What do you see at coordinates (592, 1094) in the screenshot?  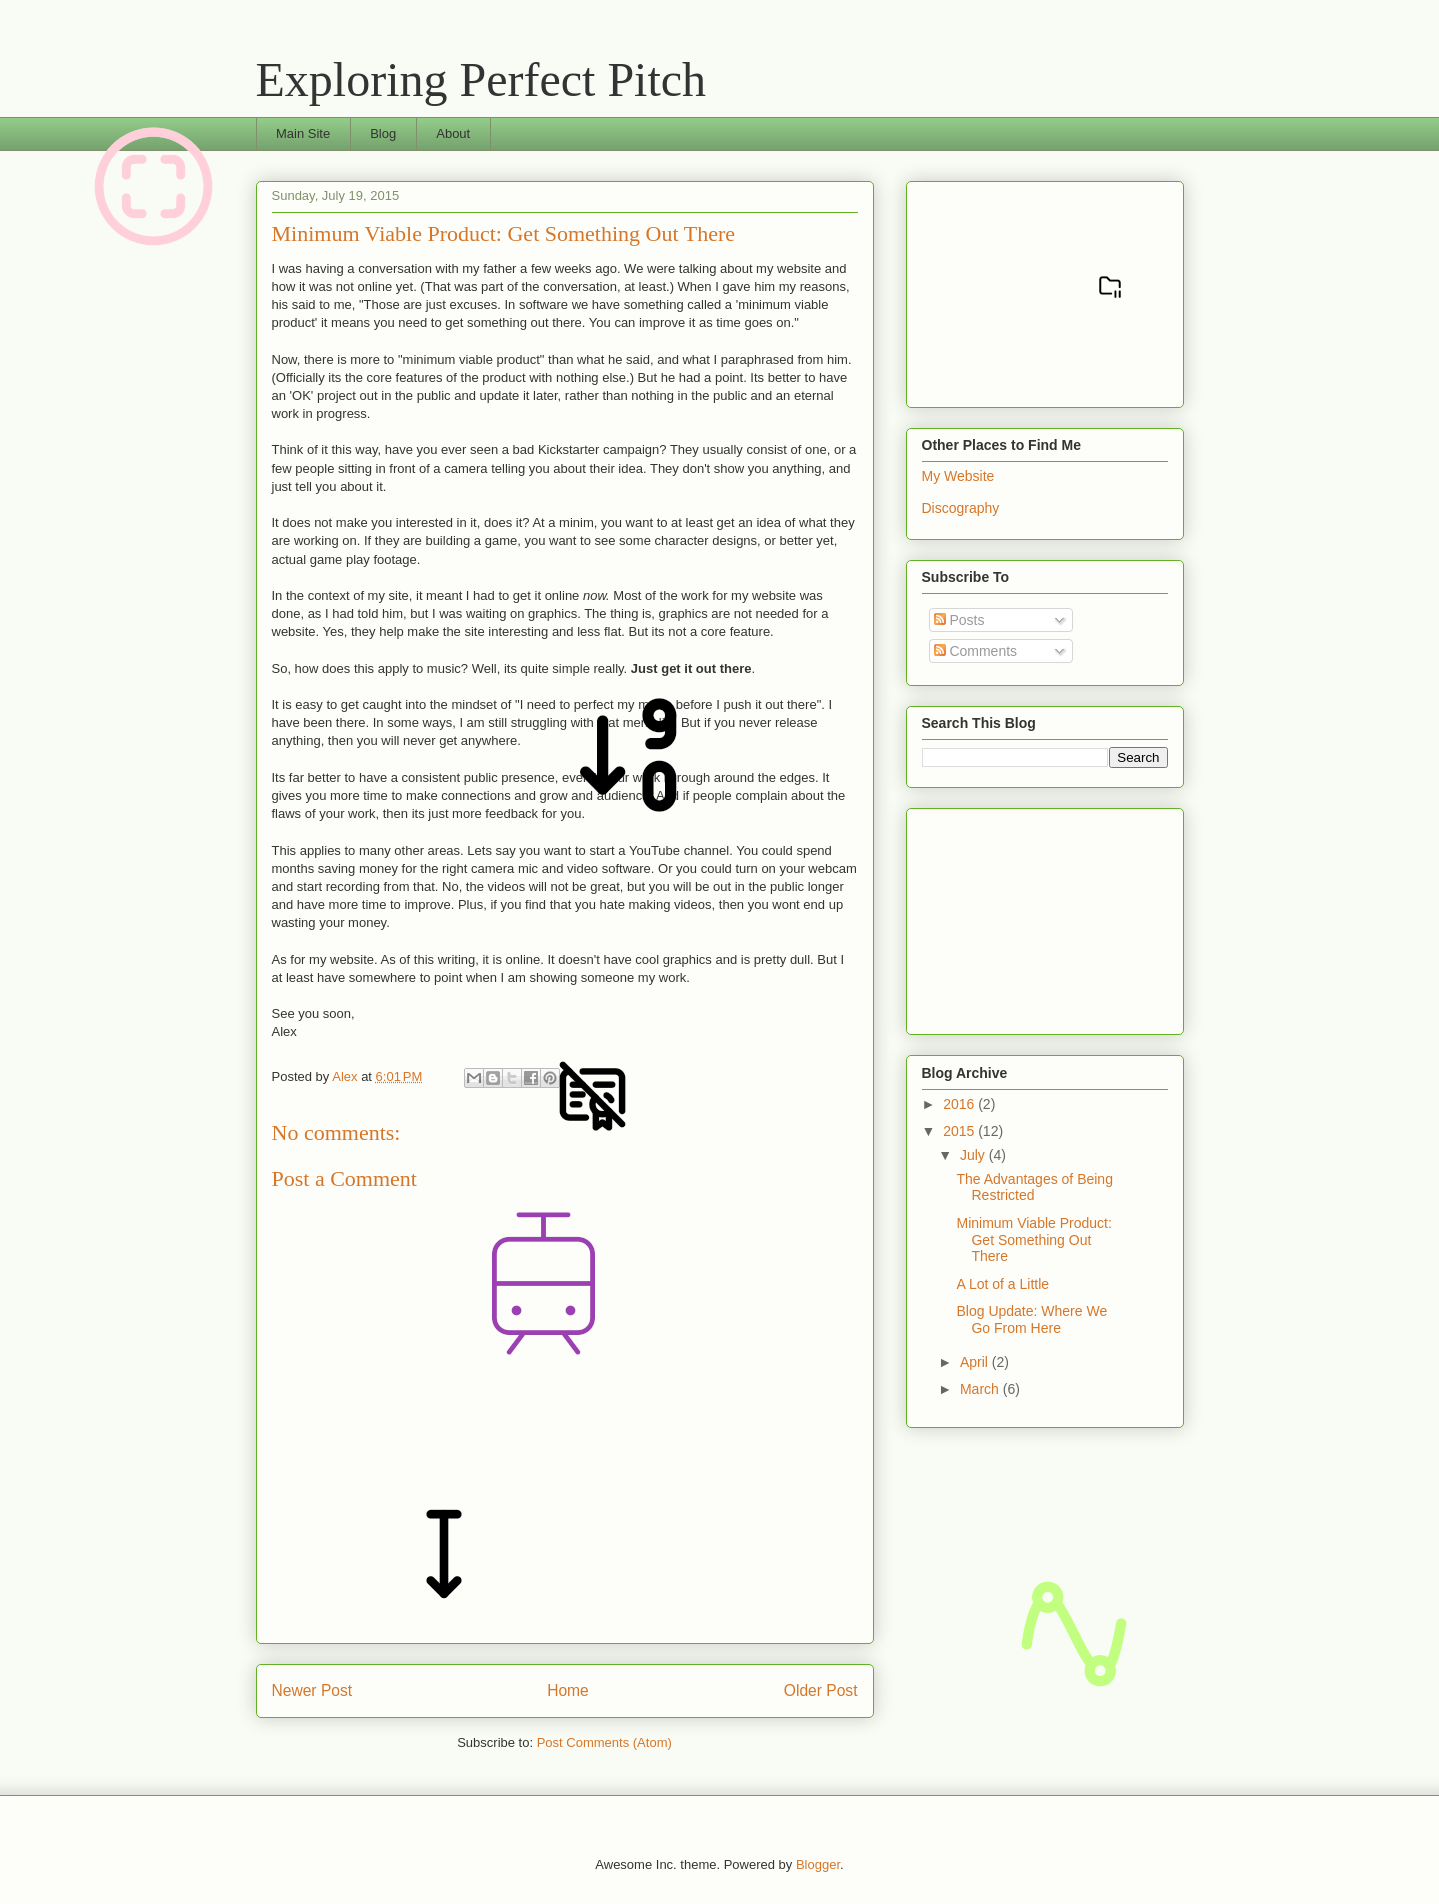 I see `certificate or credential is unavailable` at bounding box center [592, 1094].